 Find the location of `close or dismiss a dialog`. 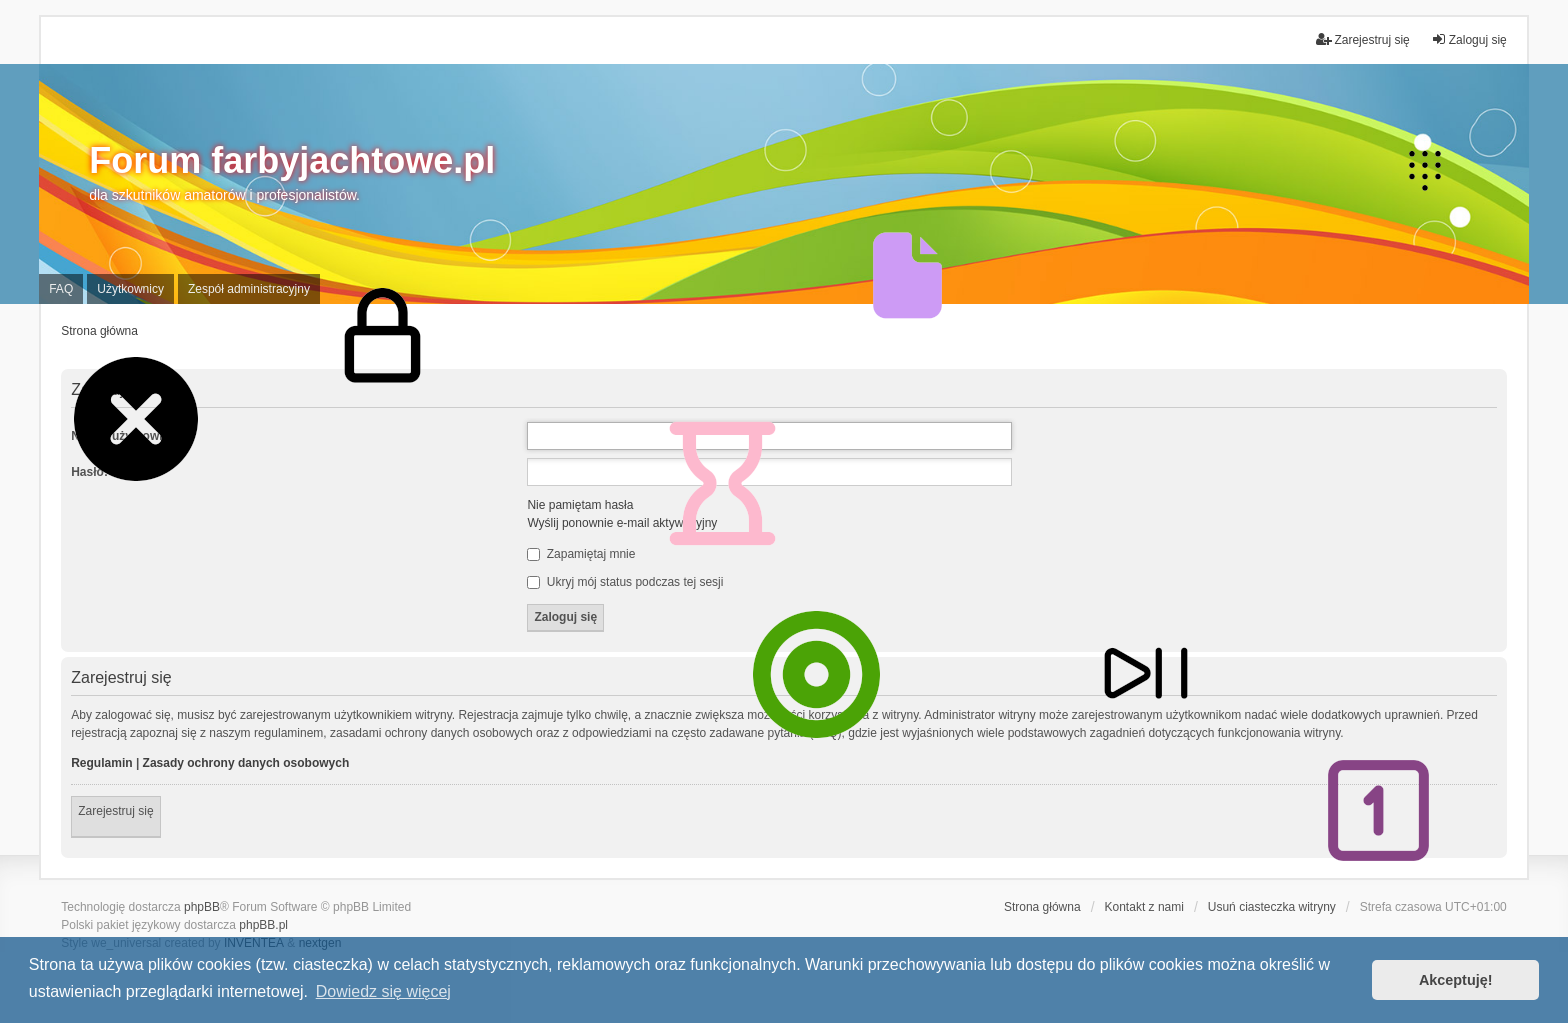

close or dismiss a dialog is located at coordinates (136, 419).